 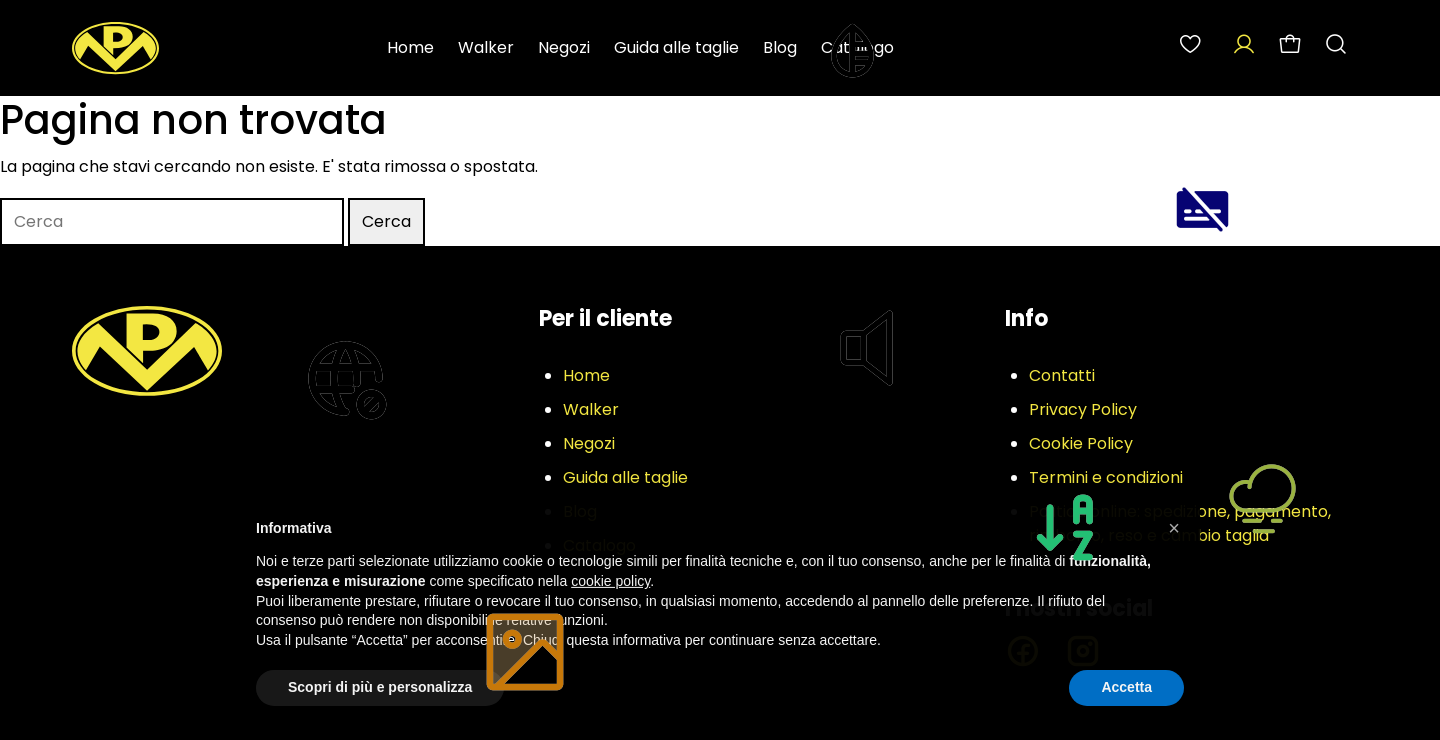 What do you see at coordinates (345, 378) in the screenshot?
I see `disable internet access` at bounding box center [345, 378].